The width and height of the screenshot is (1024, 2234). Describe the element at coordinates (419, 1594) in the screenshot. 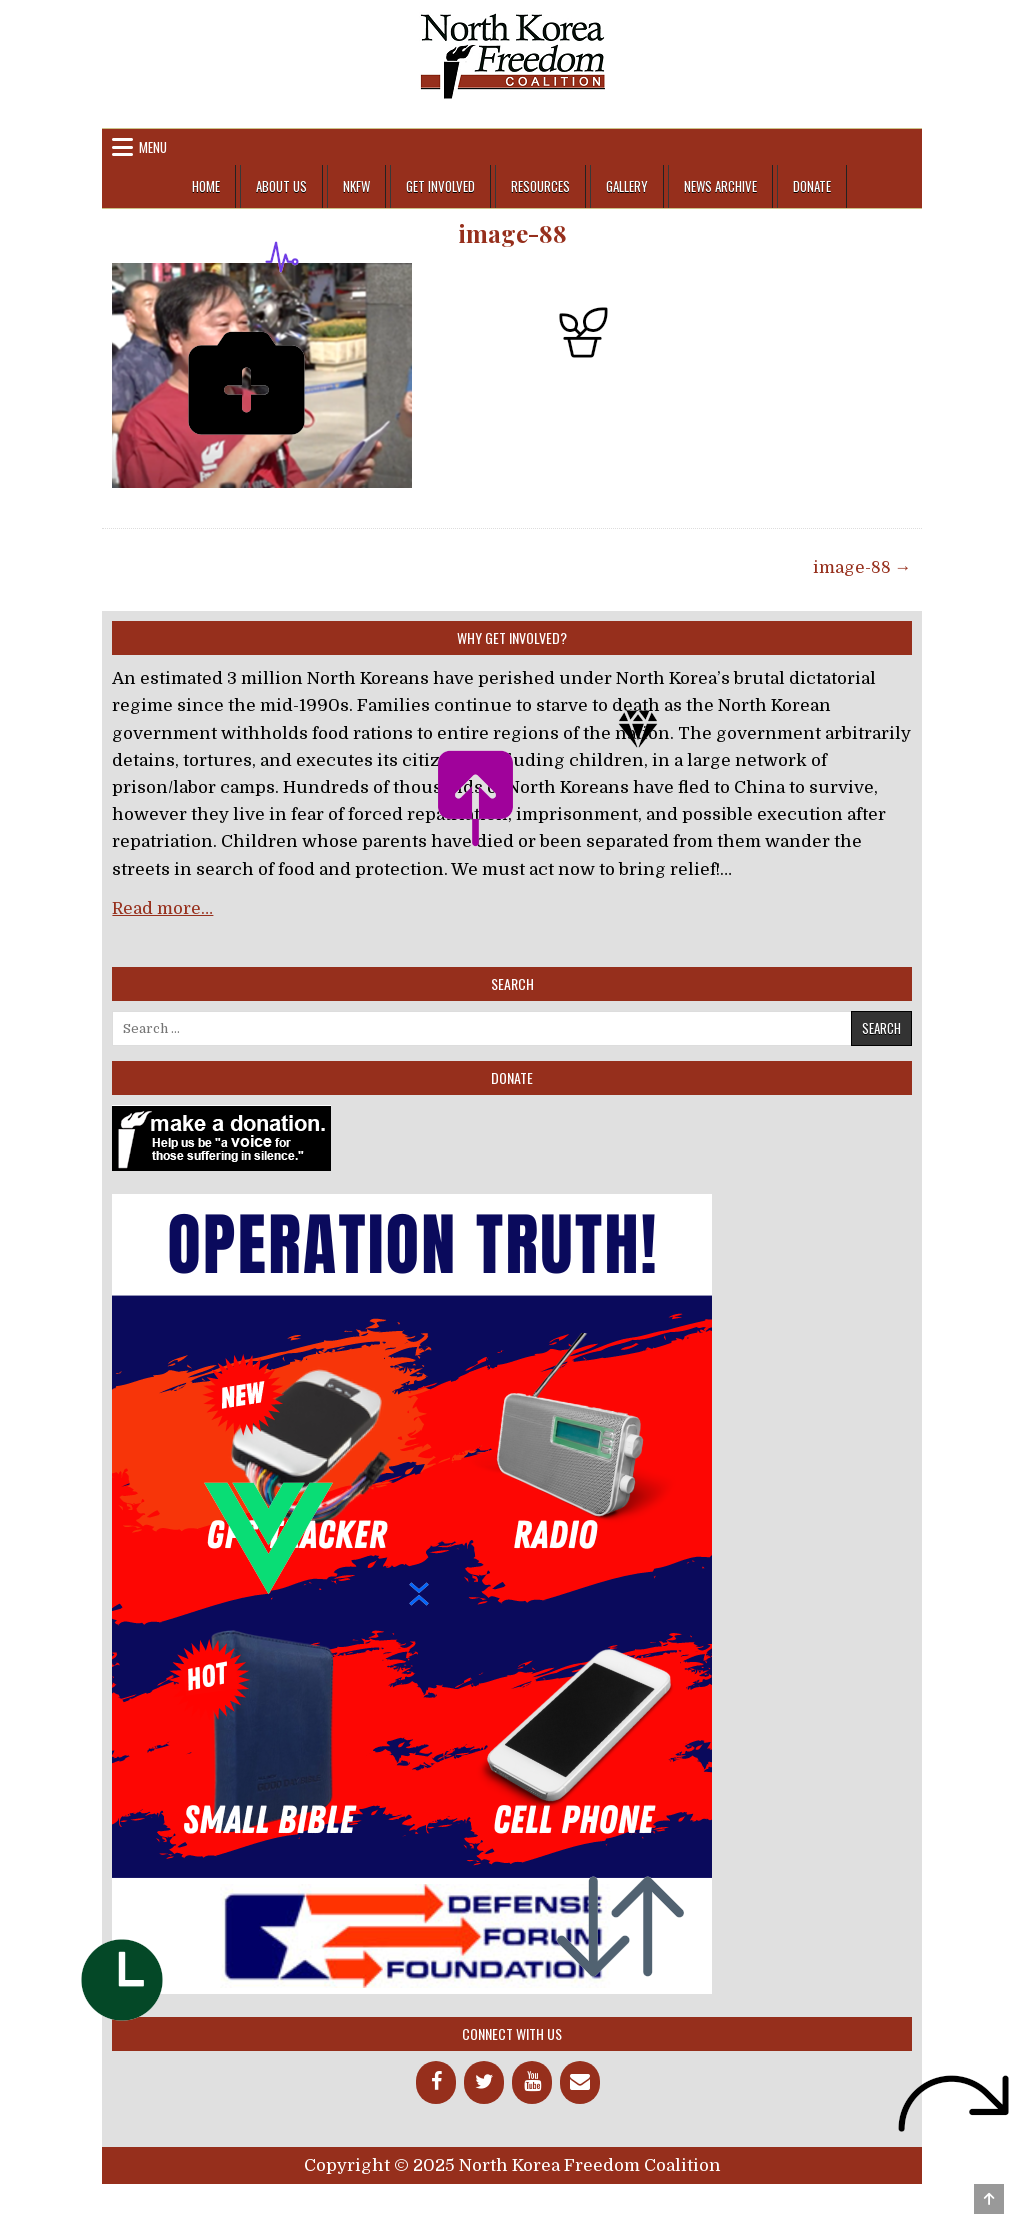

I see `collapse an expanded section or panel` at that location.